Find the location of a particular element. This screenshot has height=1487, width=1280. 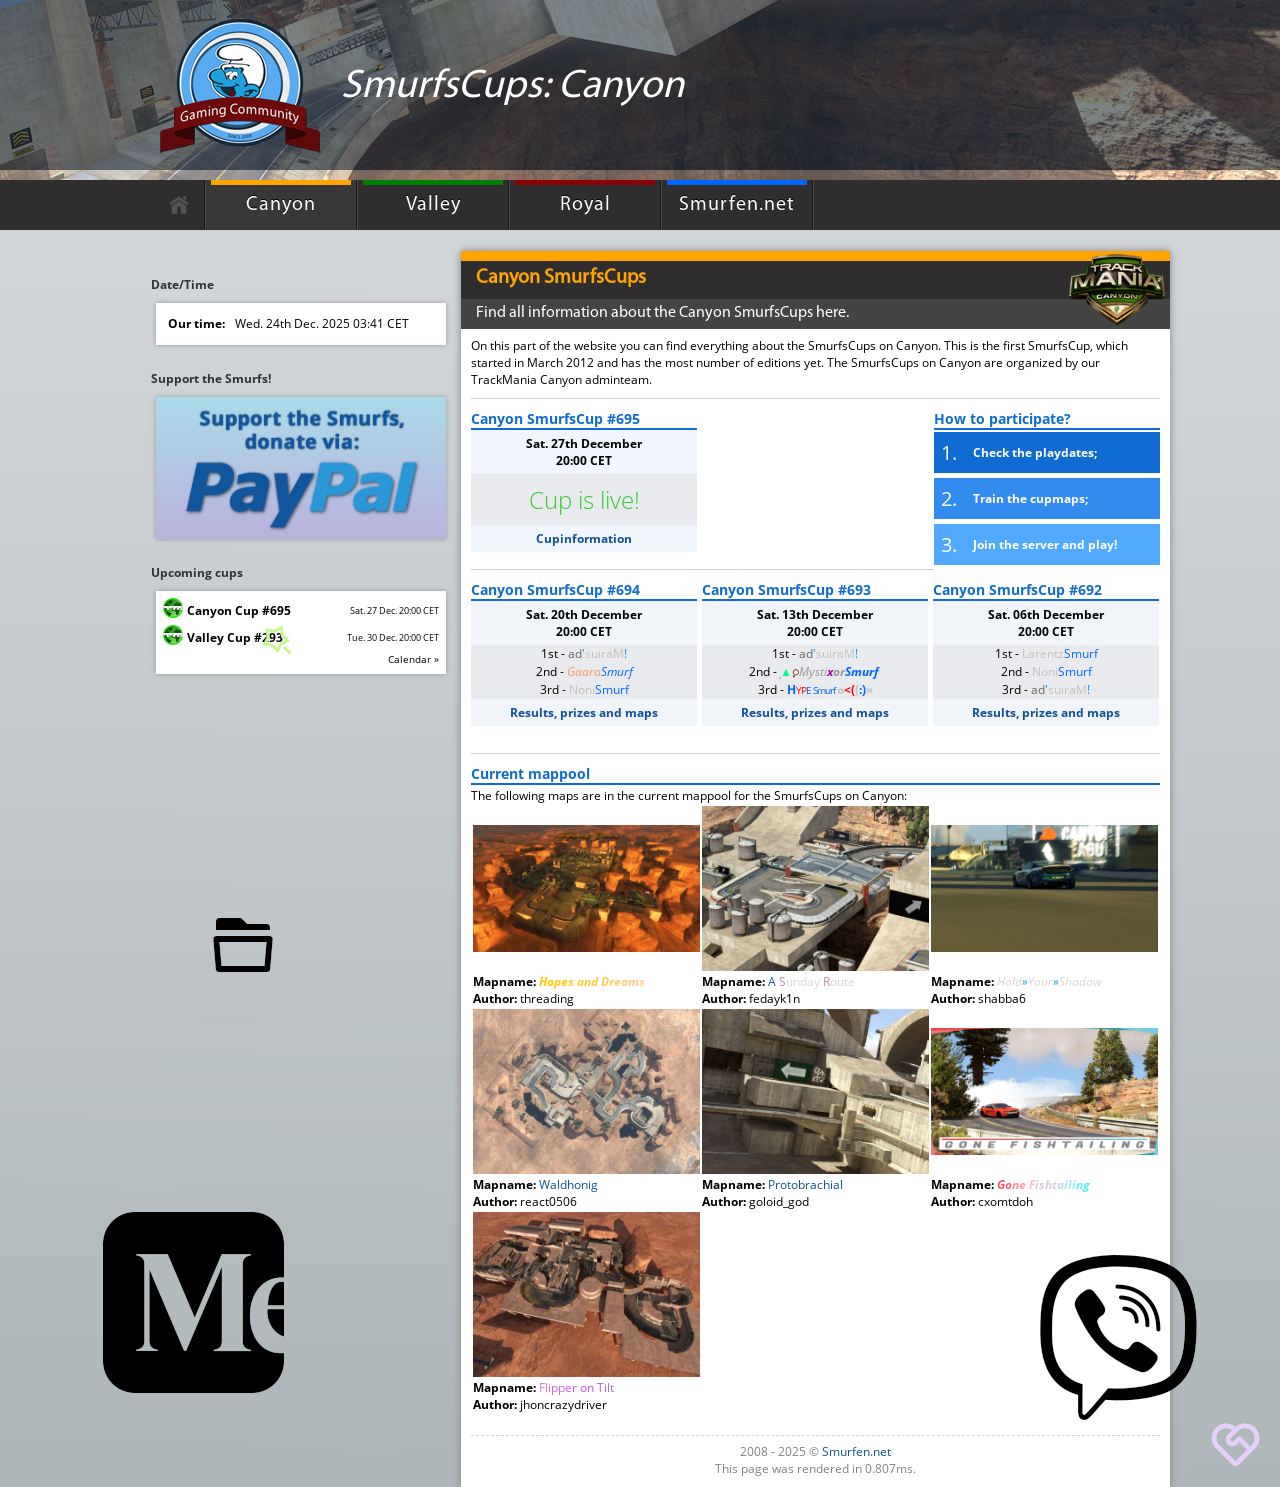

open the Medium app is located at coordinates (193, 1302).